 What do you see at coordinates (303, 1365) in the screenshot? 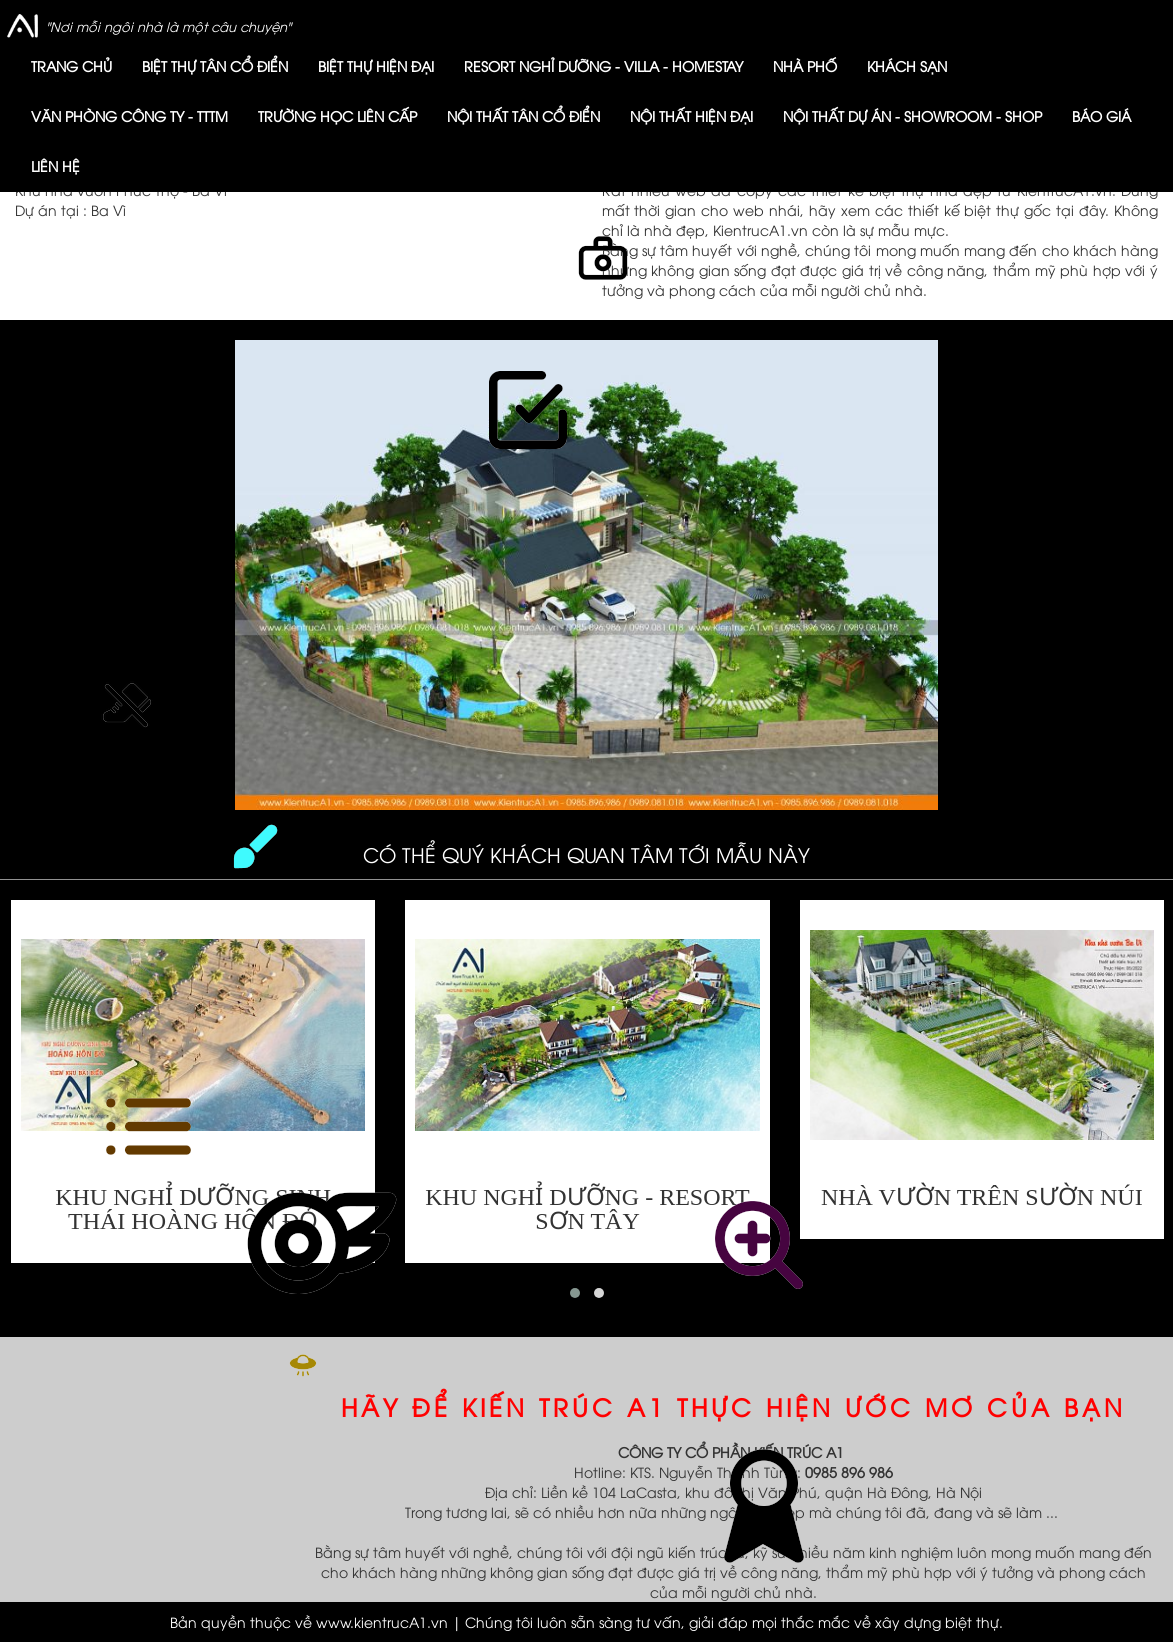
I see `access sci-fi or space-themed content` at bounding box center [303, 1365].